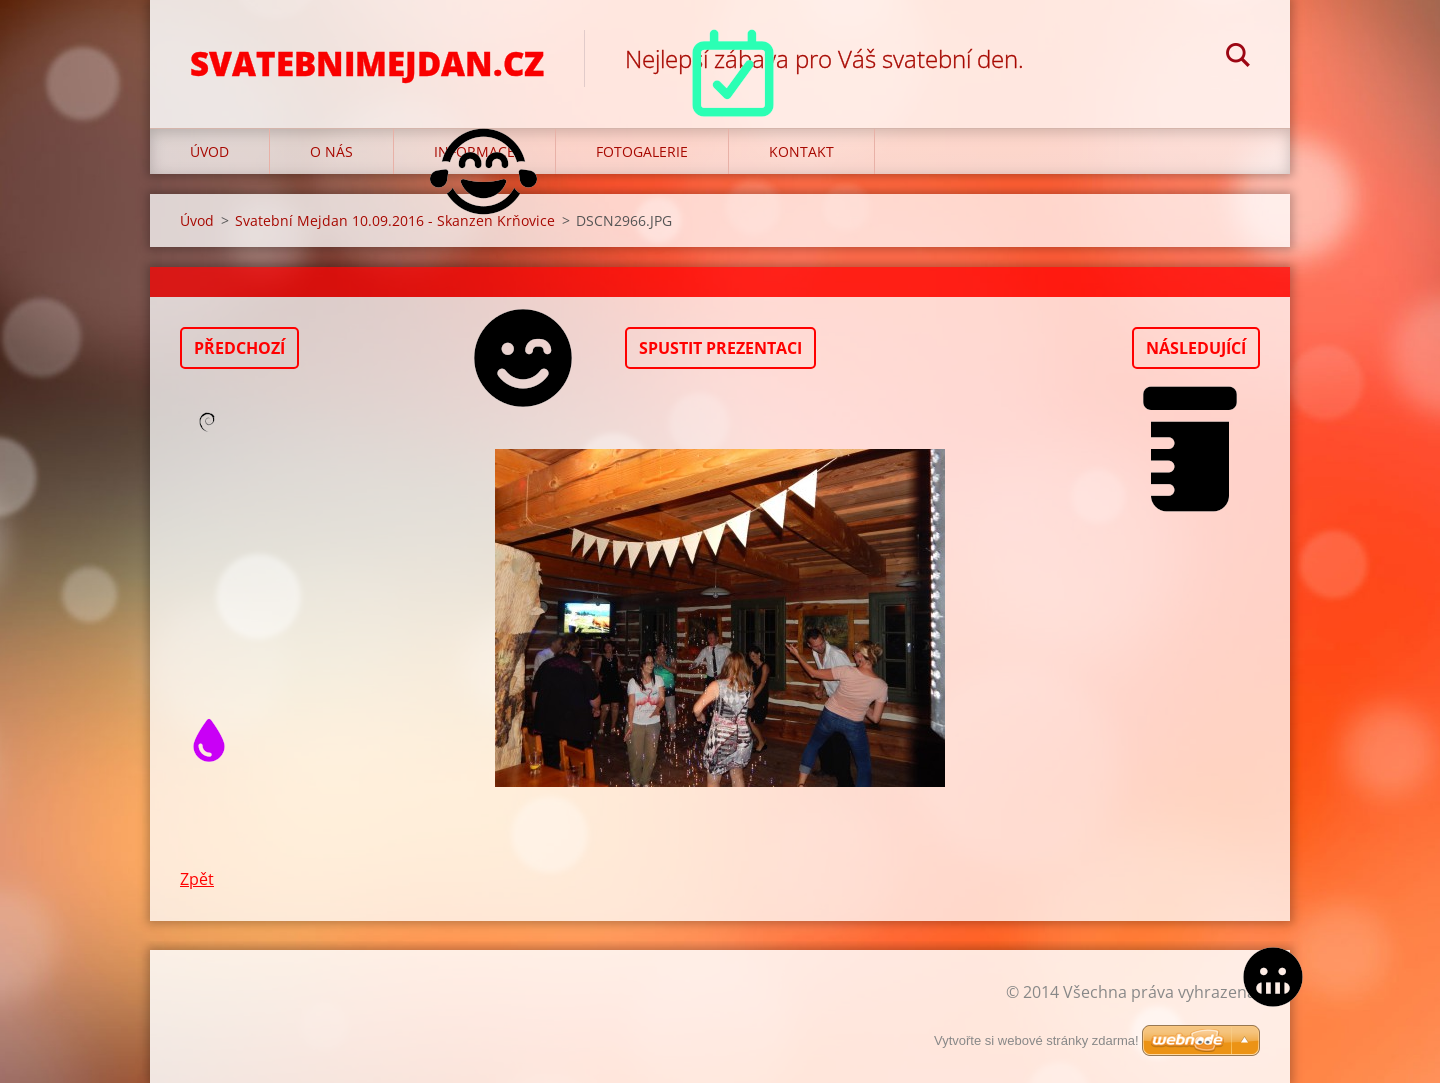  I want to click on confirm or complete a scheduled event, so click(733, 76).